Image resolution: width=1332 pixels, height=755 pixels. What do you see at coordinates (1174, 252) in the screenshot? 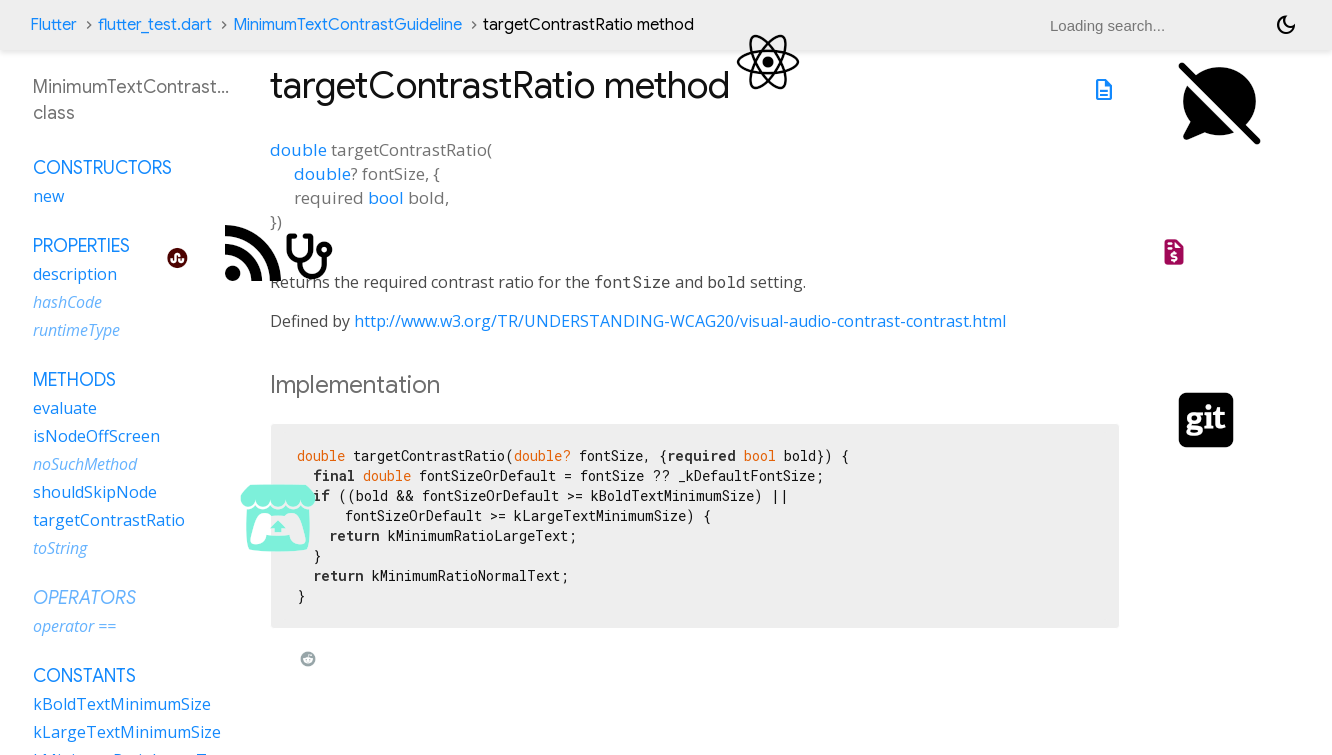
I see `view invoice or billing document` at bounding box center [1174, 252].